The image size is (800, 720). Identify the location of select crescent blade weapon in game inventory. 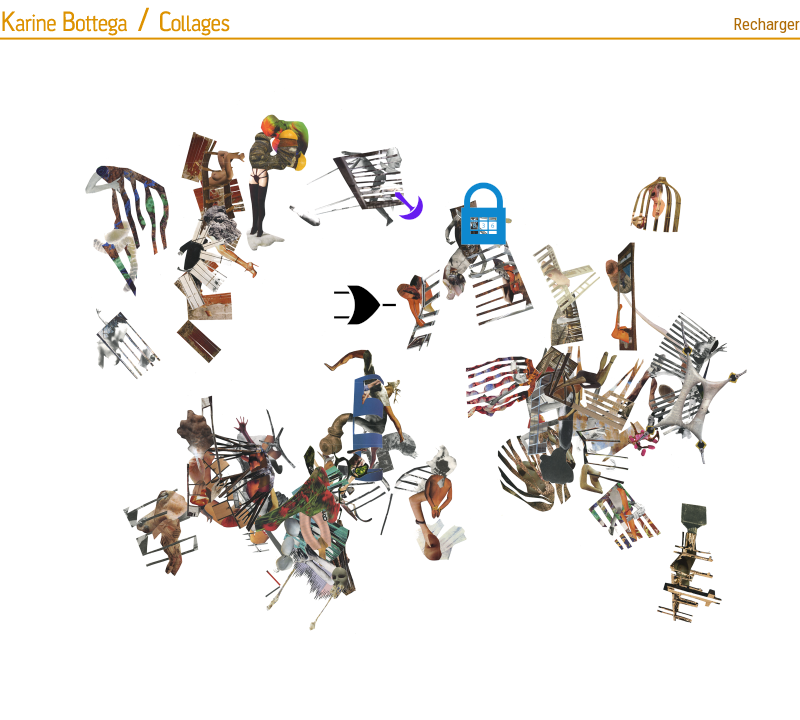
(409, 206).